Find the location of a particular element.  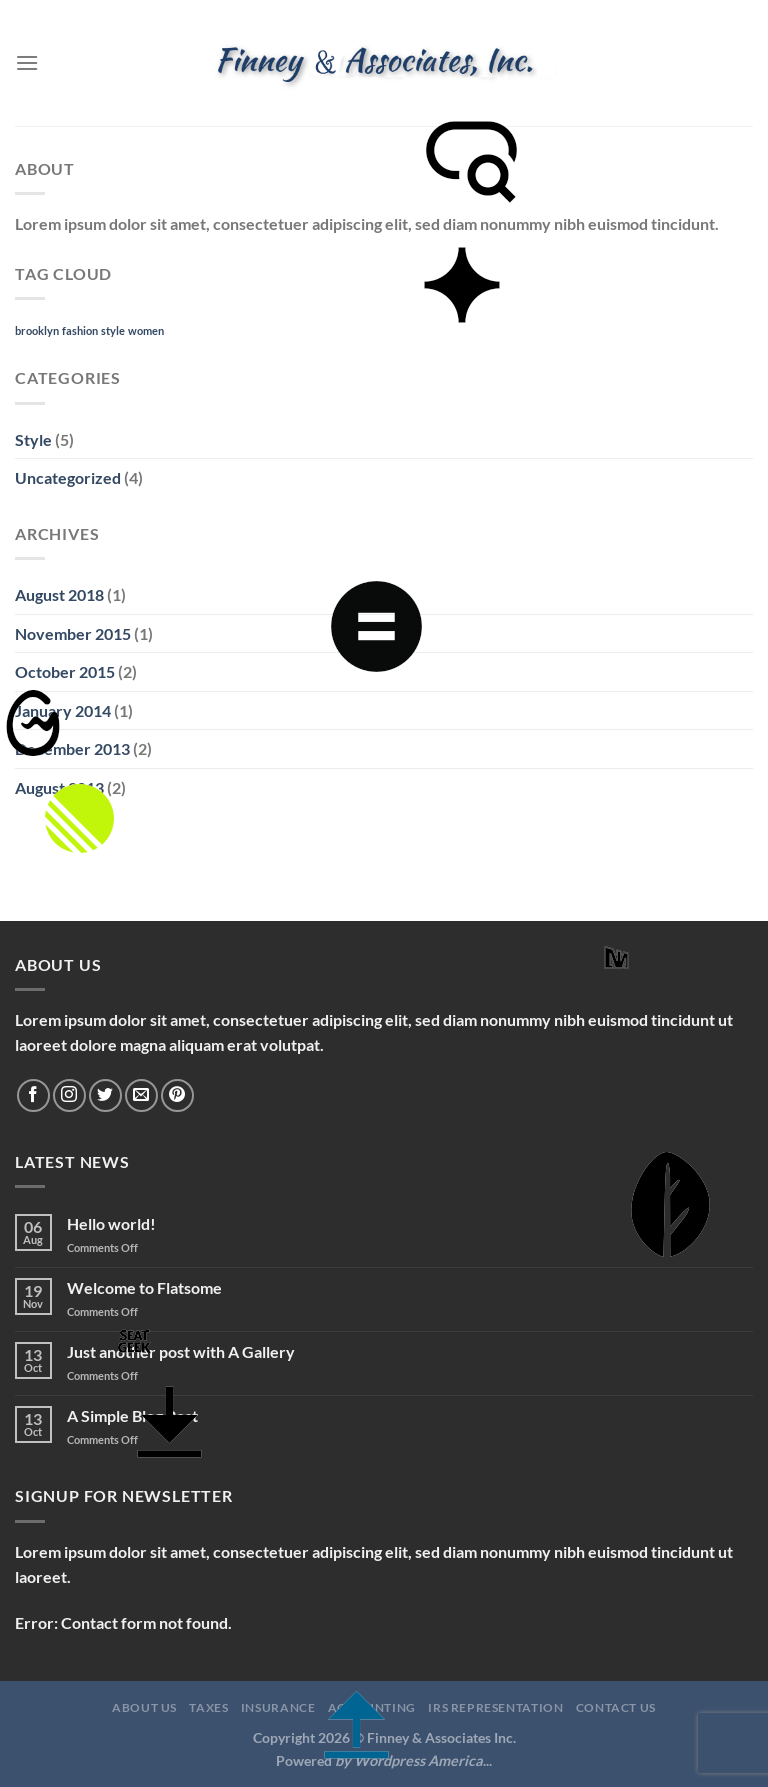

visit the AlliedModders community website is located at coordinates (616, 957).